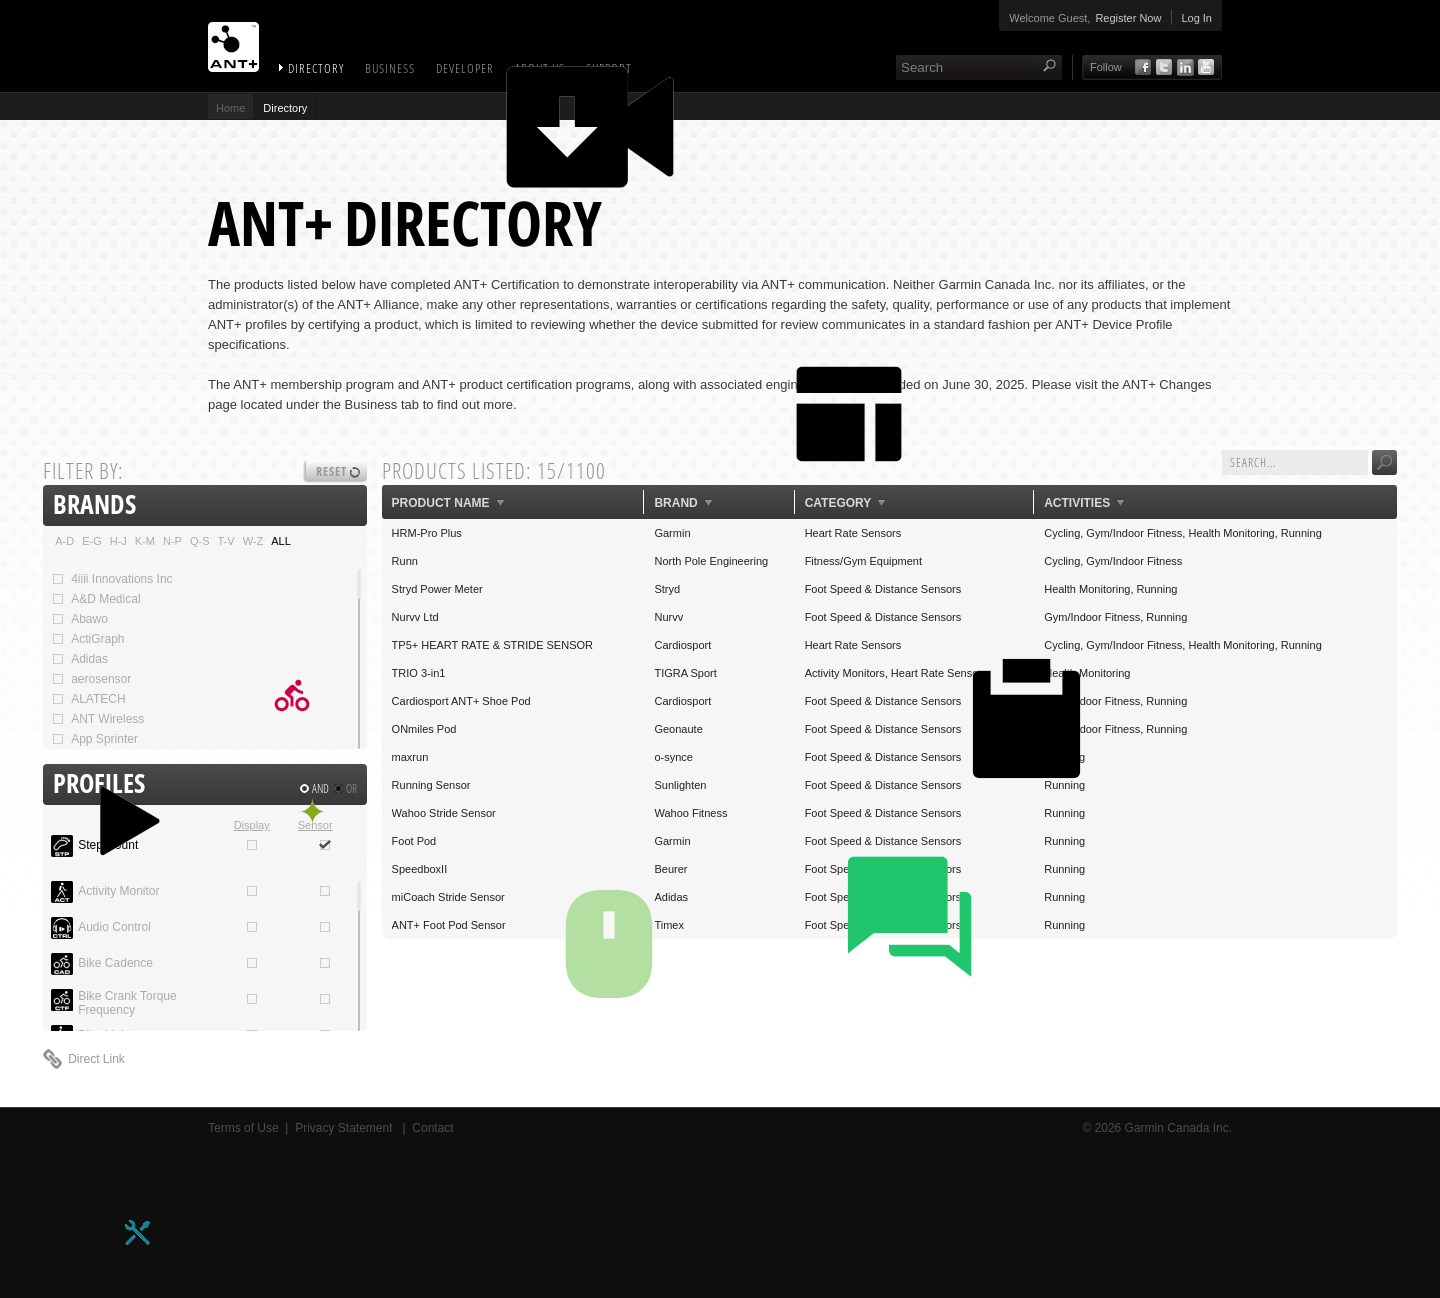 This screenshot has height=1298, width=1440. Describe the element at coordinates (138, 1233) in the screenshot. I see `access settings and configuration options` at that location.